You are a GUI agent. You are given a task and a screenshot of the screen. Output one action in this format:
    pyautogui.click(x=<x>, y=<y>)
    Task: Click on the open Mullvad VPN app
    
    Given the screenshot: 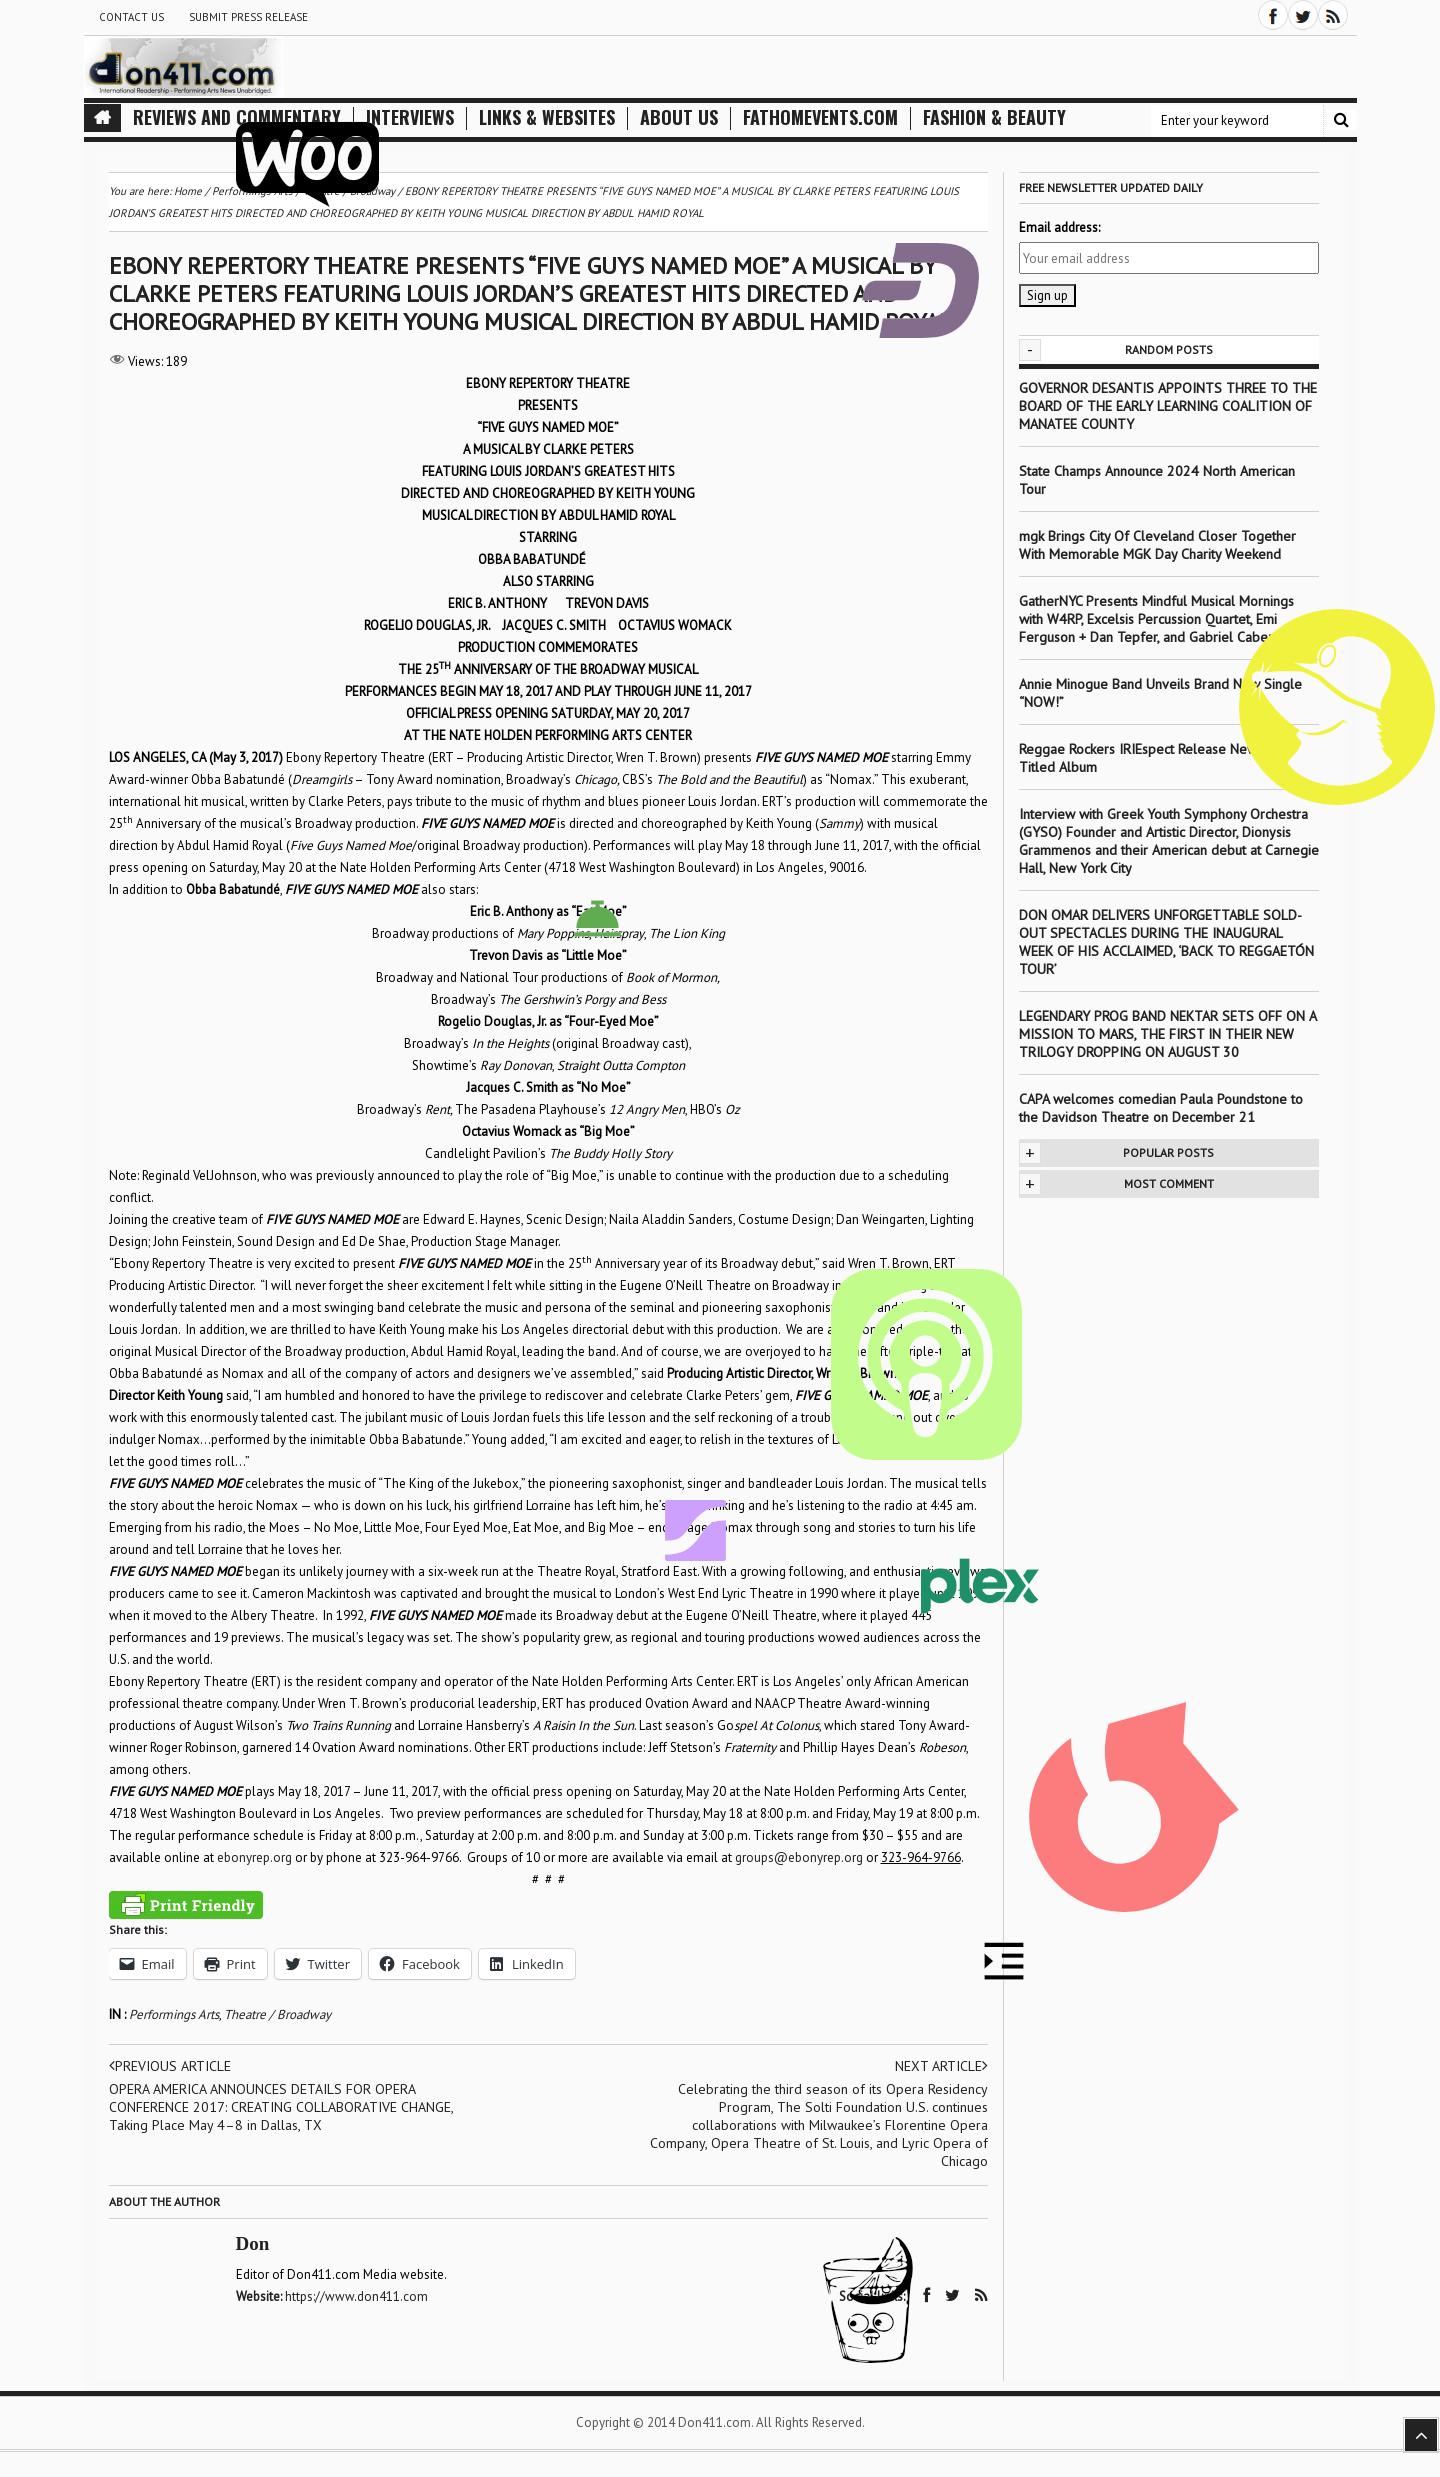 What is the action you would take?
    pyautogui.click(x=1337, y=707)
    